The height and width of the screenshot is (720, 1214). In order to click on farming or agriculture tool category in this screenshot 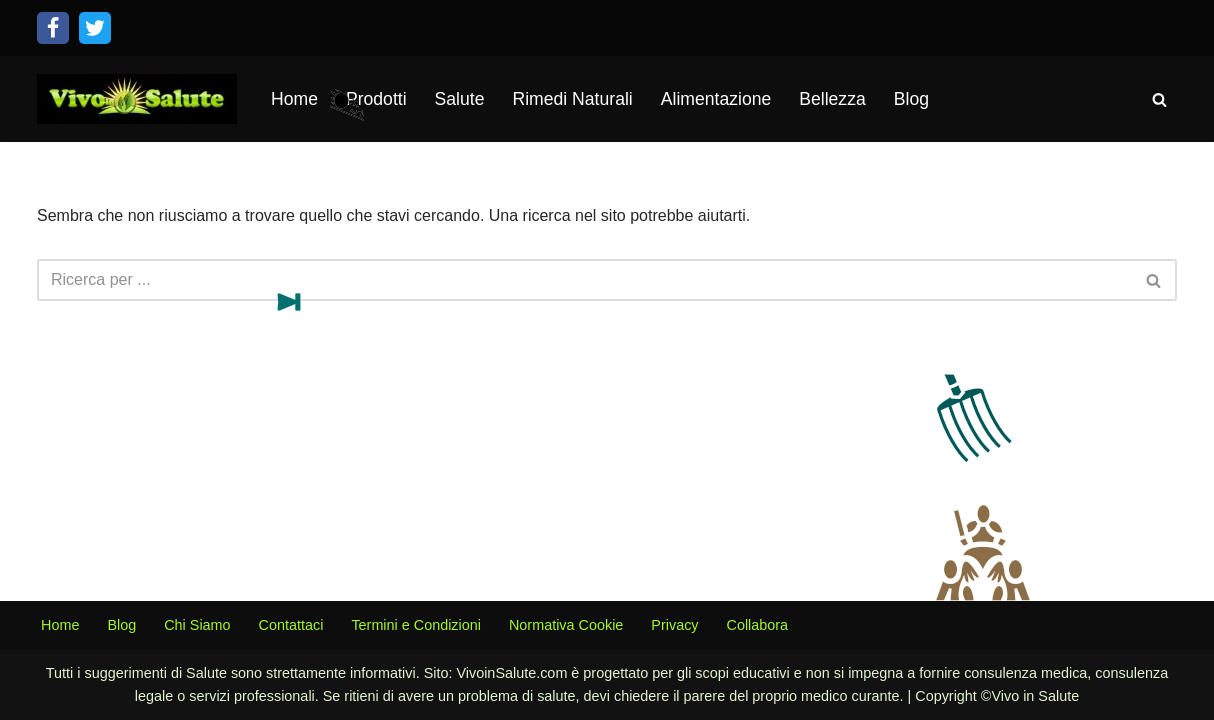, I will do `click(972, 418)`.